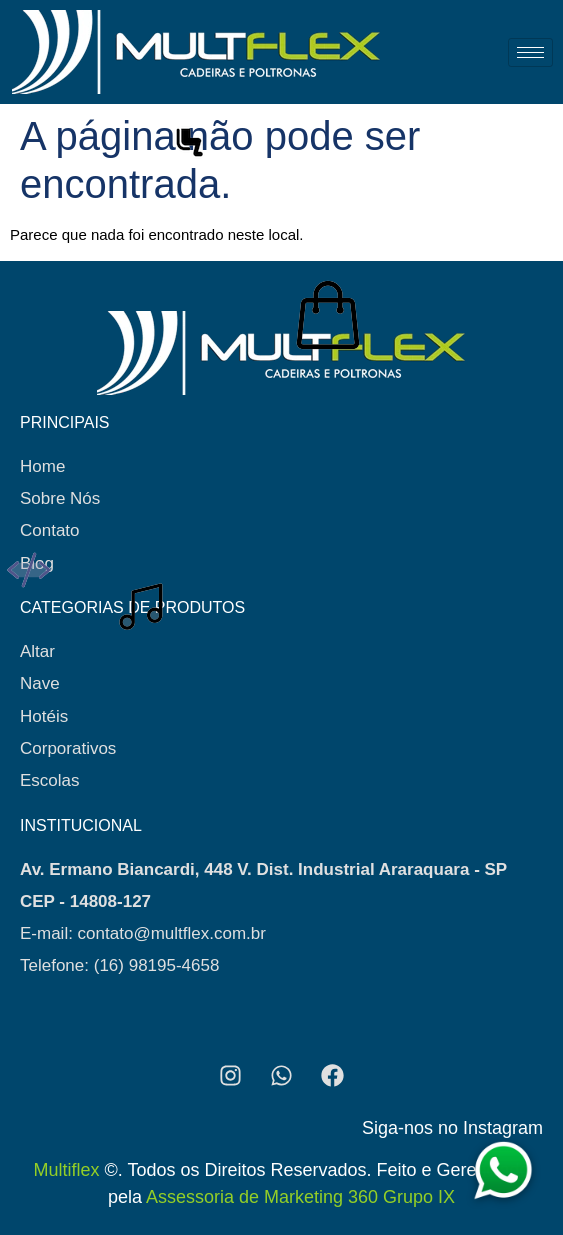 The height and width of the screenshot is (1235, 563). I want to click on indicates reduced legroom seating option, so click(190, 142).